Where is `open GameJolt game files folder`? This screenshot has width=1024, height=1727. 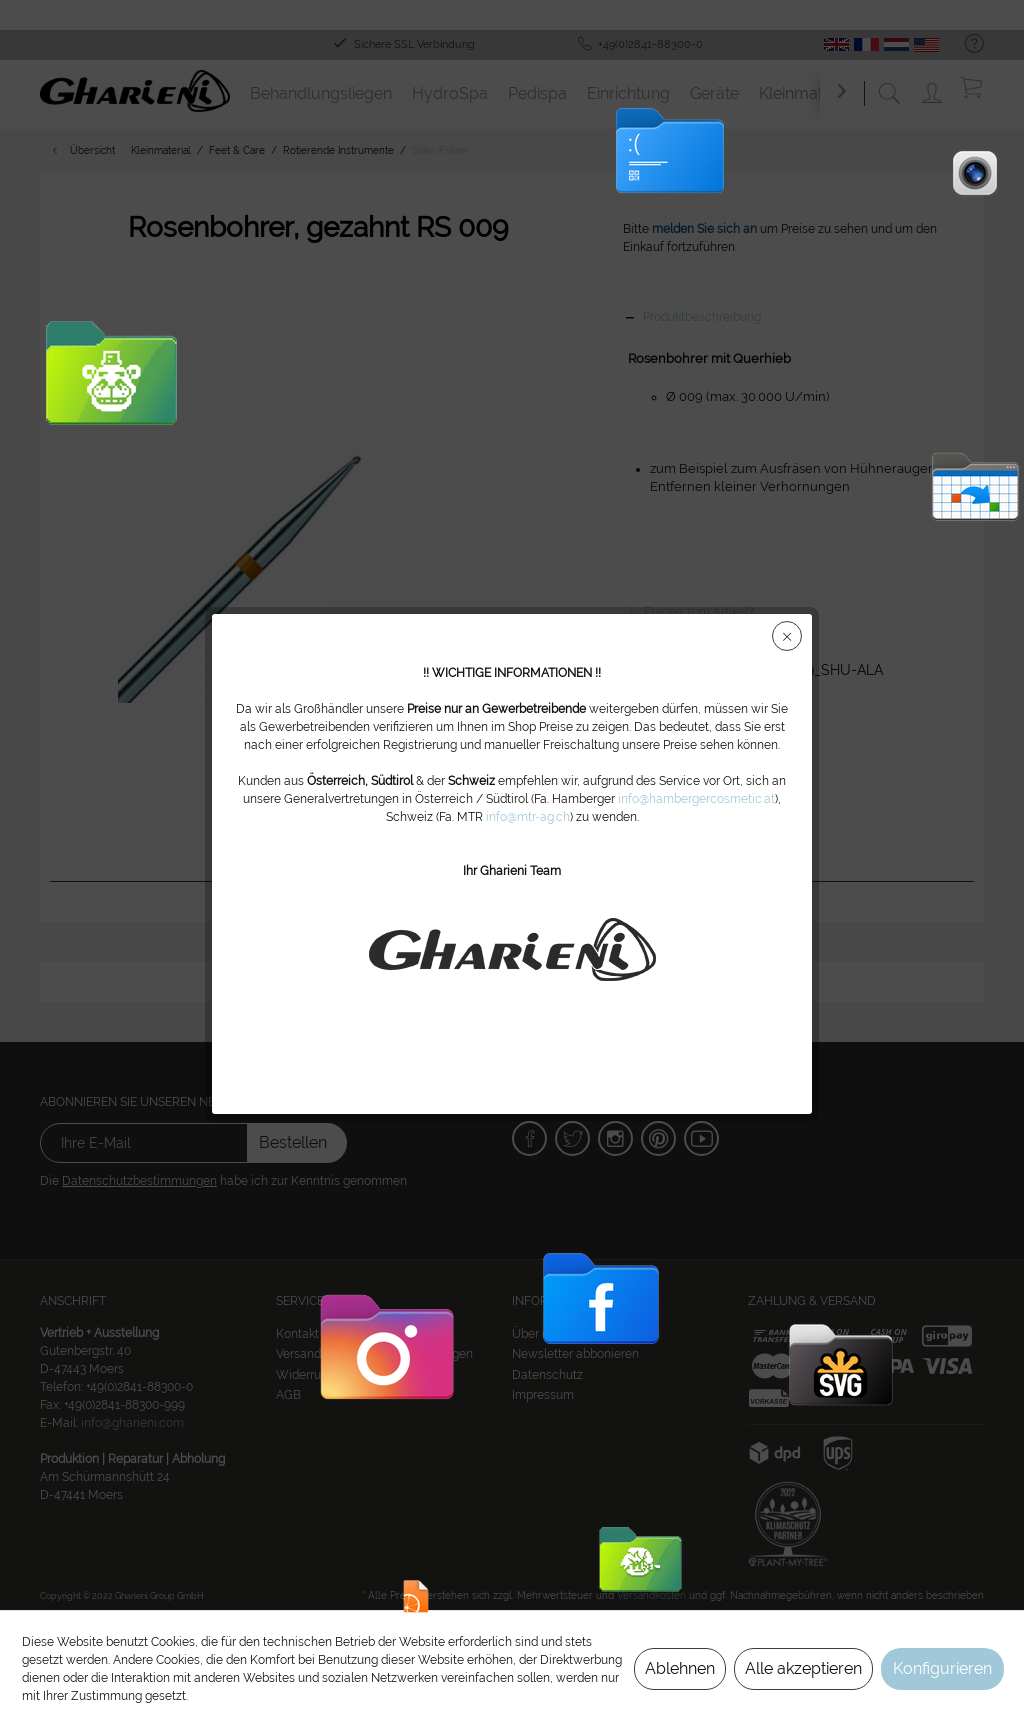 open GameJolt game files folder is located at coordinates (640, 1561).